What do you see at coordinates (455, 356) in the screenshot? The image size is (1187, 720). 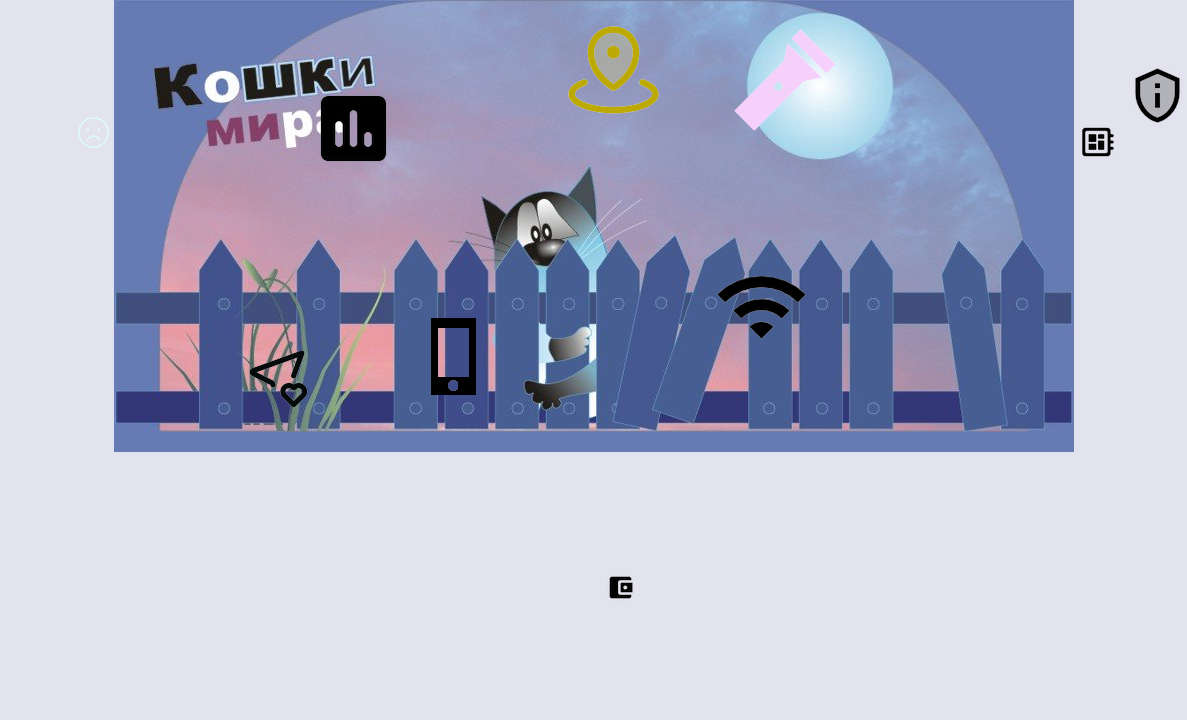 I see `indicates mobile device or smartphone` at bounding box center [455, 356].